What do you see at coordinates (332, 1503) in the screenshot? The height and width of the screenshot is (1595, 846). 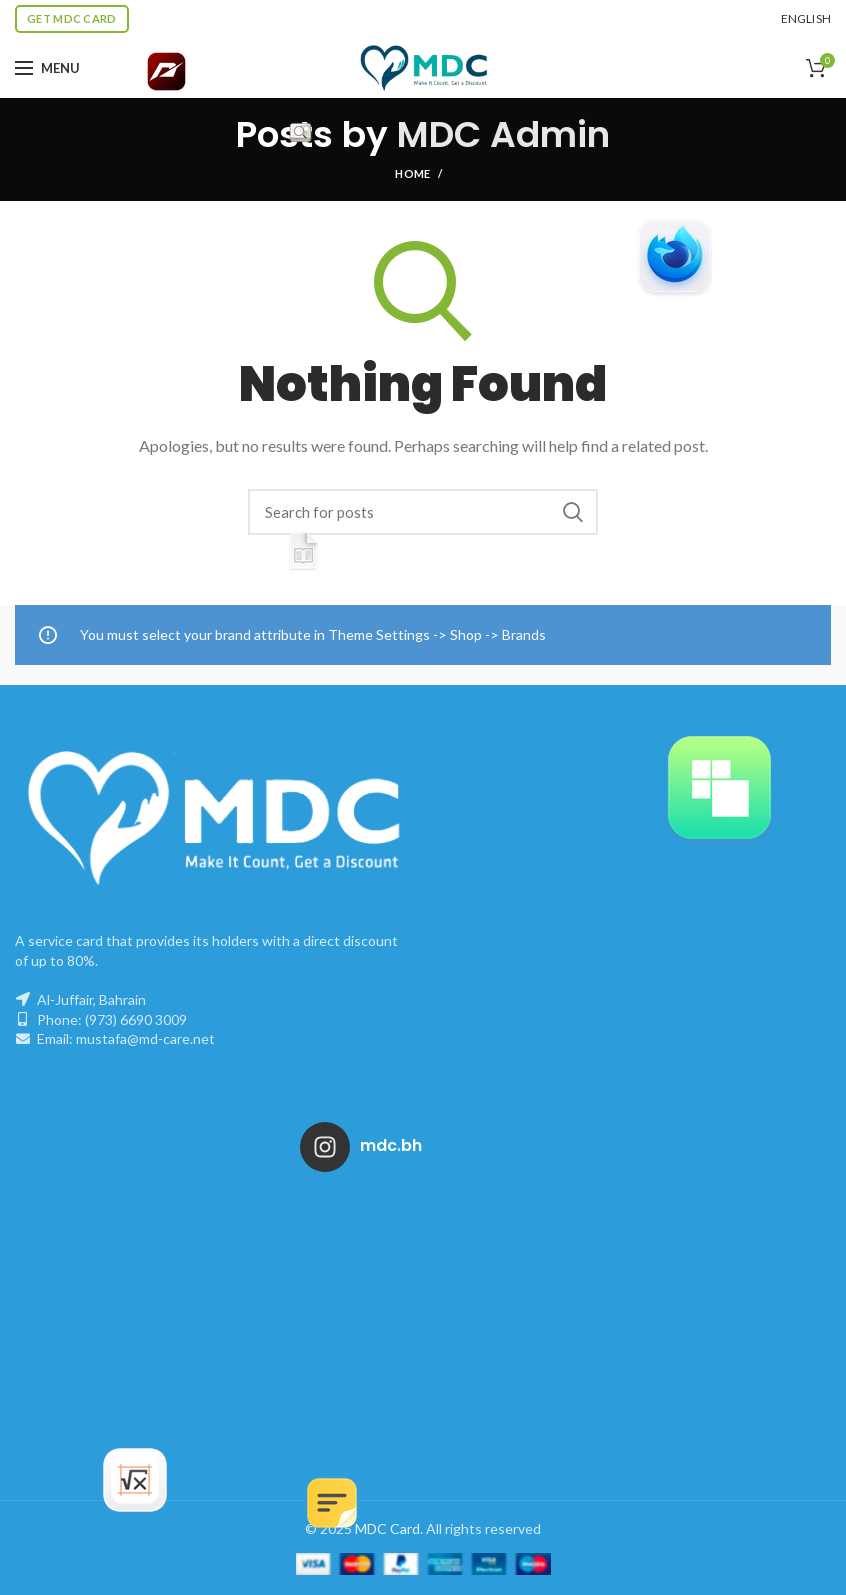 I see `open the stickies app for quick notes` at bounding box center [332, 1503].